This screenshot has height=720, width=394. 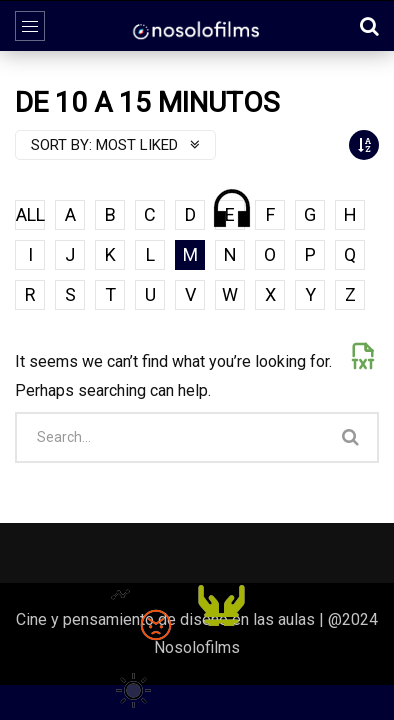 I want to click on indicate angry reaction or emotion, so click(x=156, y=625).